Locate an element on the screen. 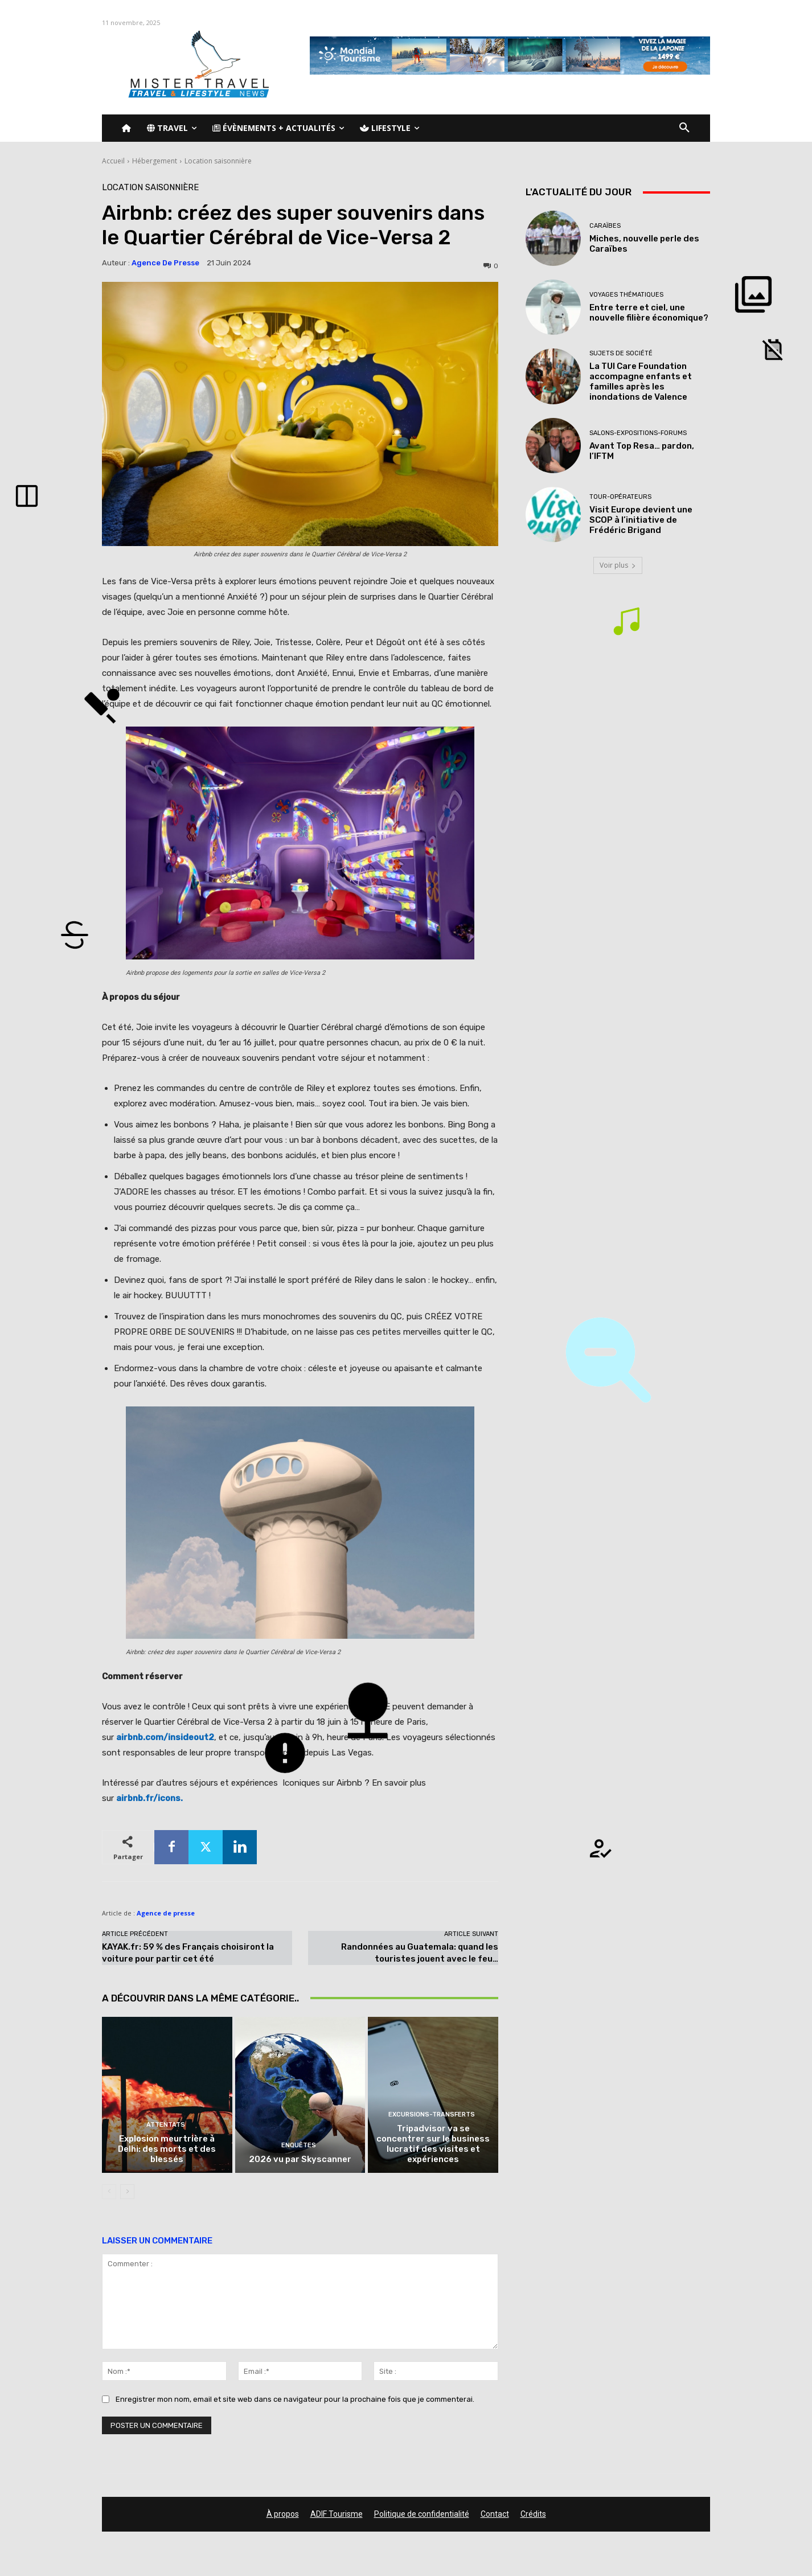  filter or sort images in a gallery is located at coordinates (753, 294).